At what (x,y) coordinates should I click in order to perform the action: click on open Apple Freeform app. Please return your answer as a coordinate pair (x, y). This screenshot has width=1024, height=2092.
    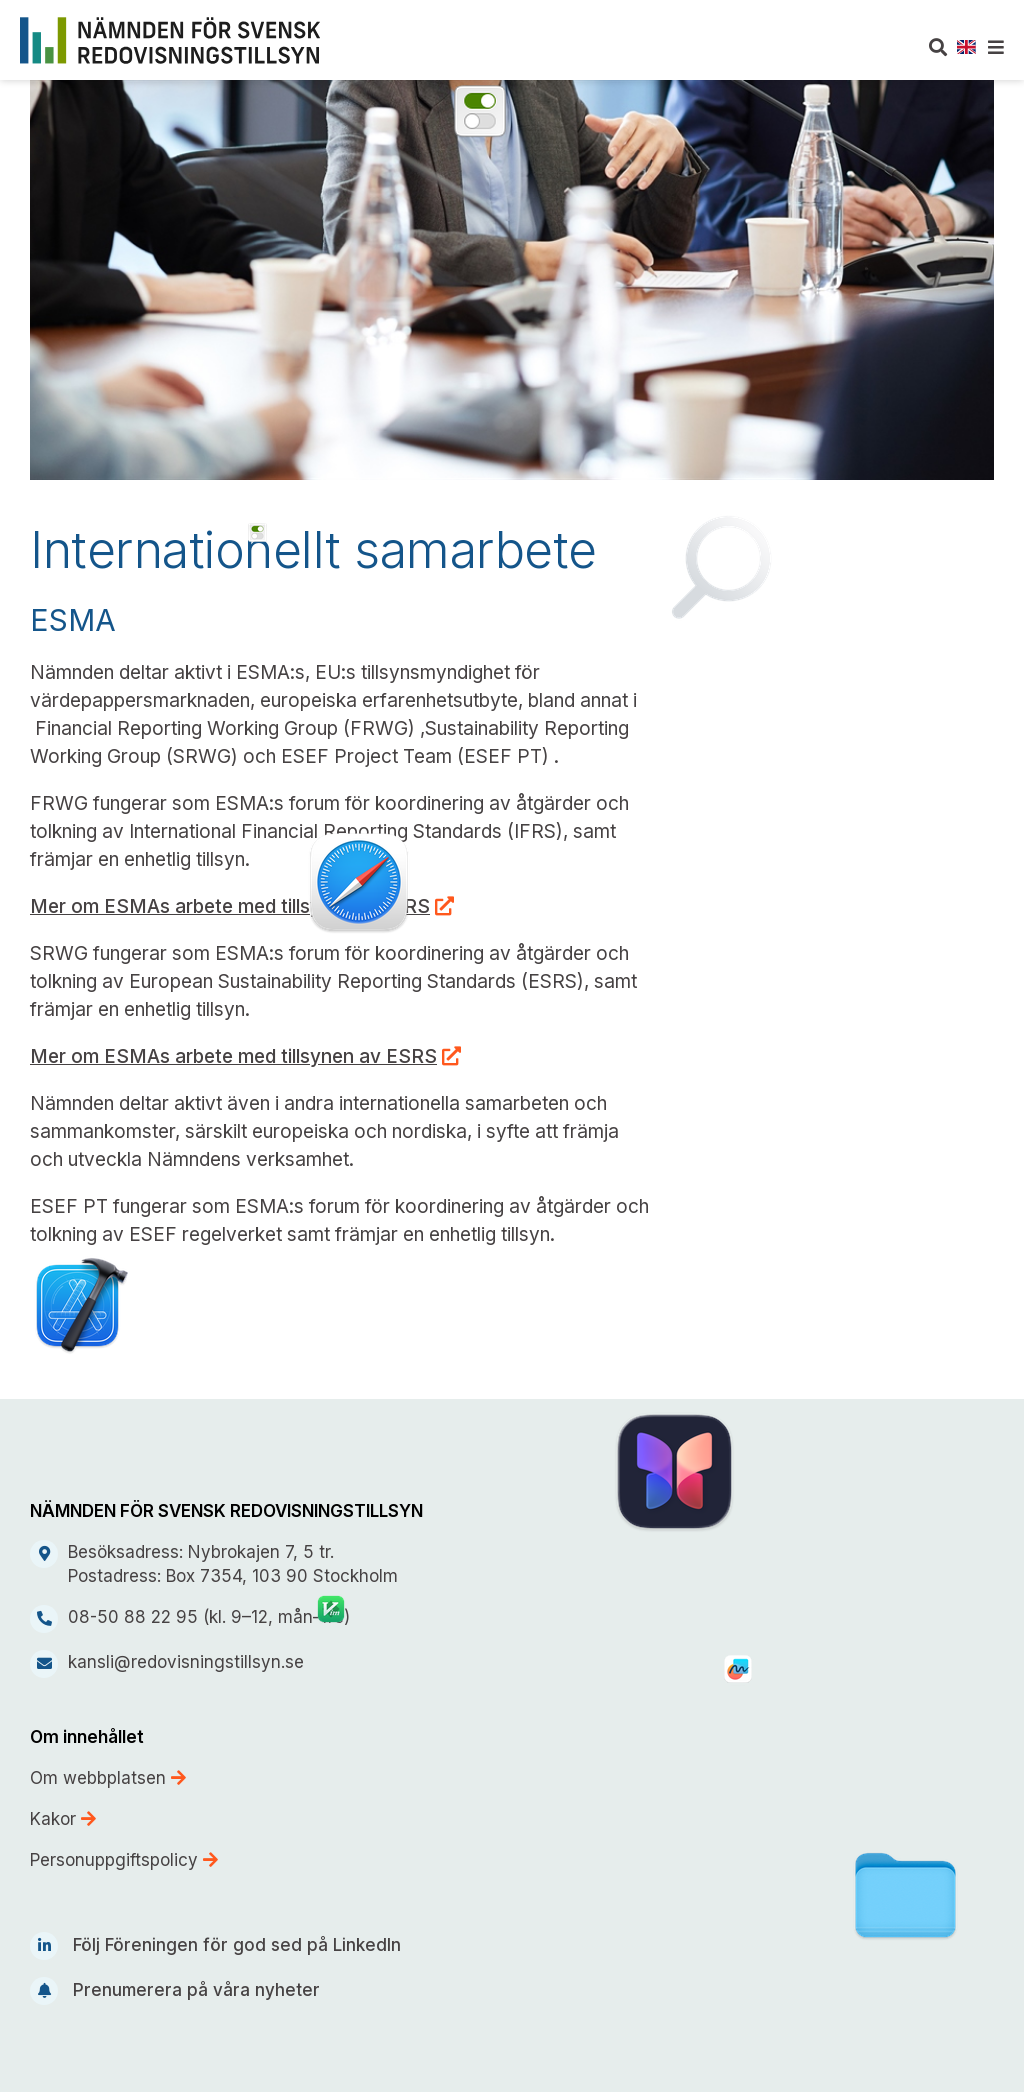
    Looking at the image, I should click on (738, 1669).